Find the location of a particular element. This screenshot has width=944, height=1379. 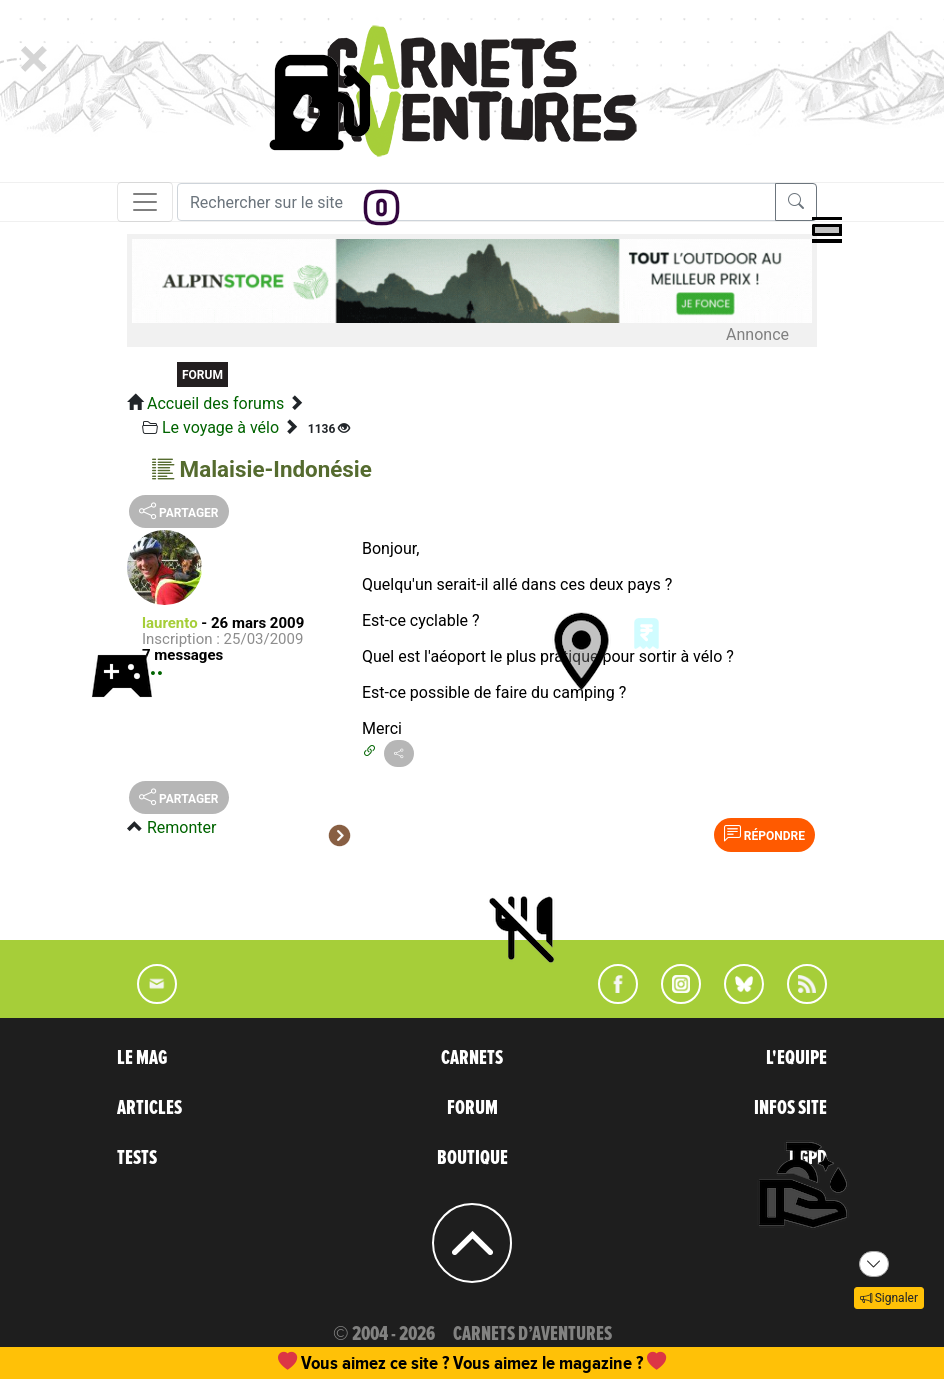

find nearby EV charging stations is located at coordinates (322, 102).